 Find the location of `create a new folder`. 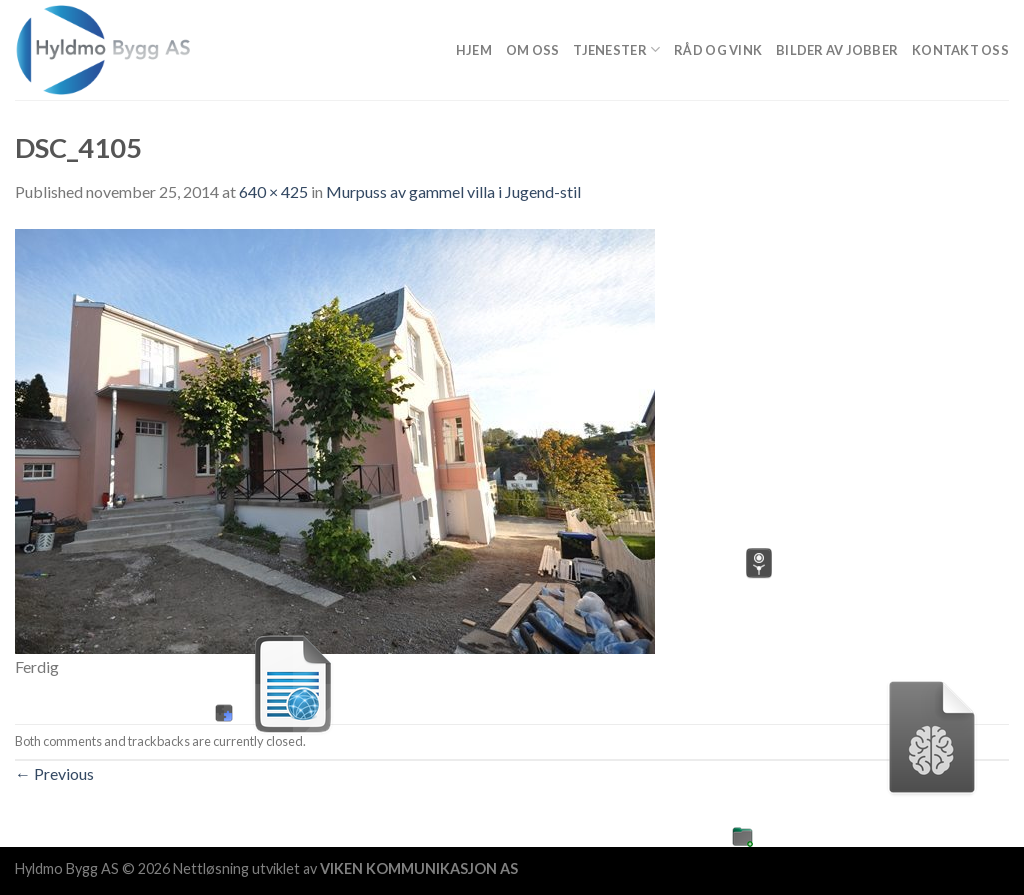

create a new folder is located at coordinates (742, 836).